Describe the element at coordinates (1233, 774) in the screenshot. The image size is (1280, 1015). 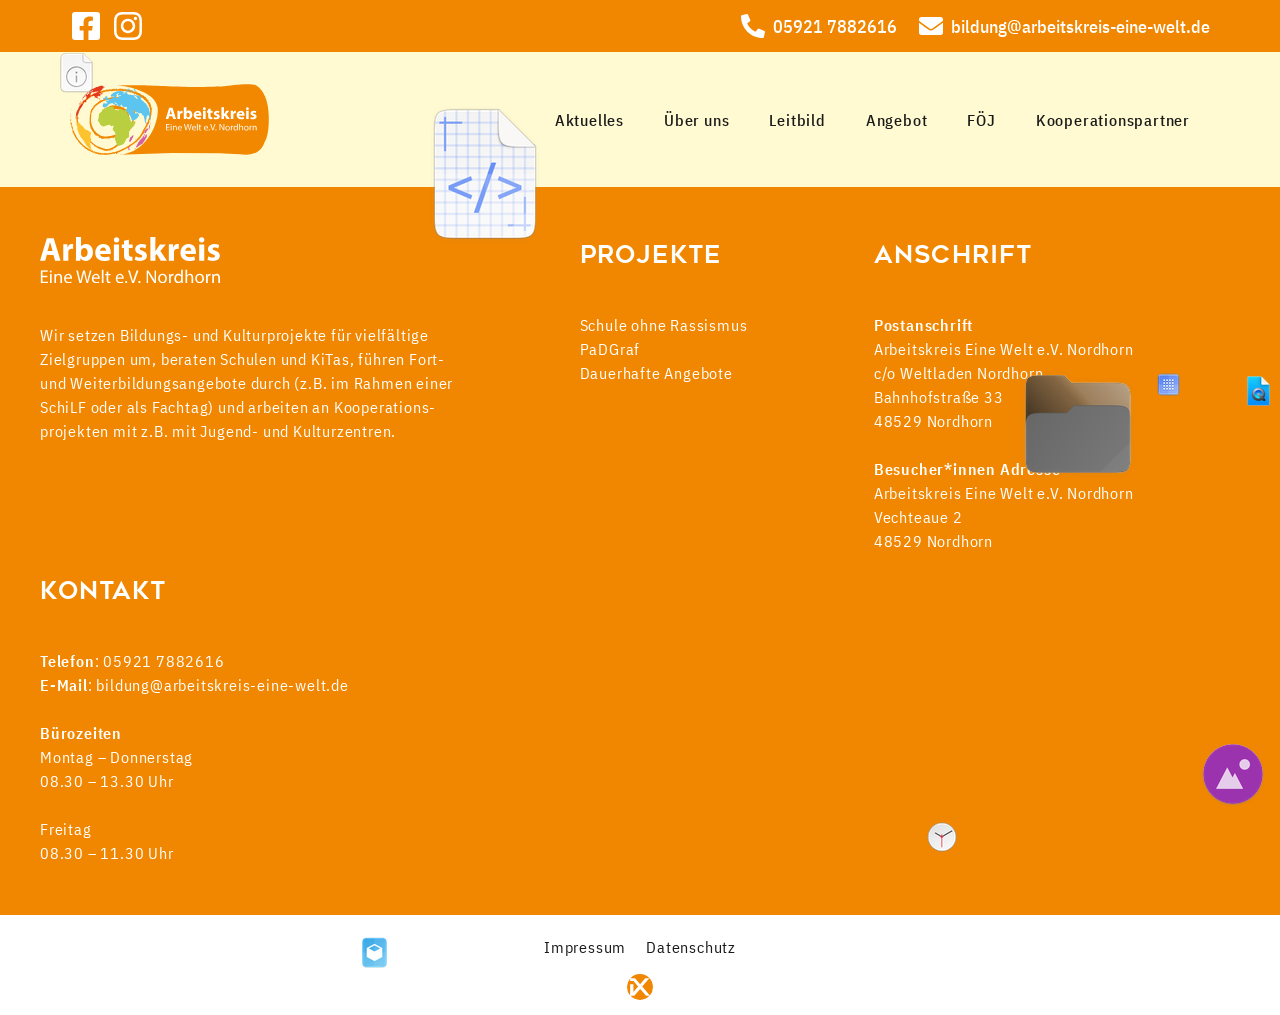
I see `indicates a photo or image file` at that location.